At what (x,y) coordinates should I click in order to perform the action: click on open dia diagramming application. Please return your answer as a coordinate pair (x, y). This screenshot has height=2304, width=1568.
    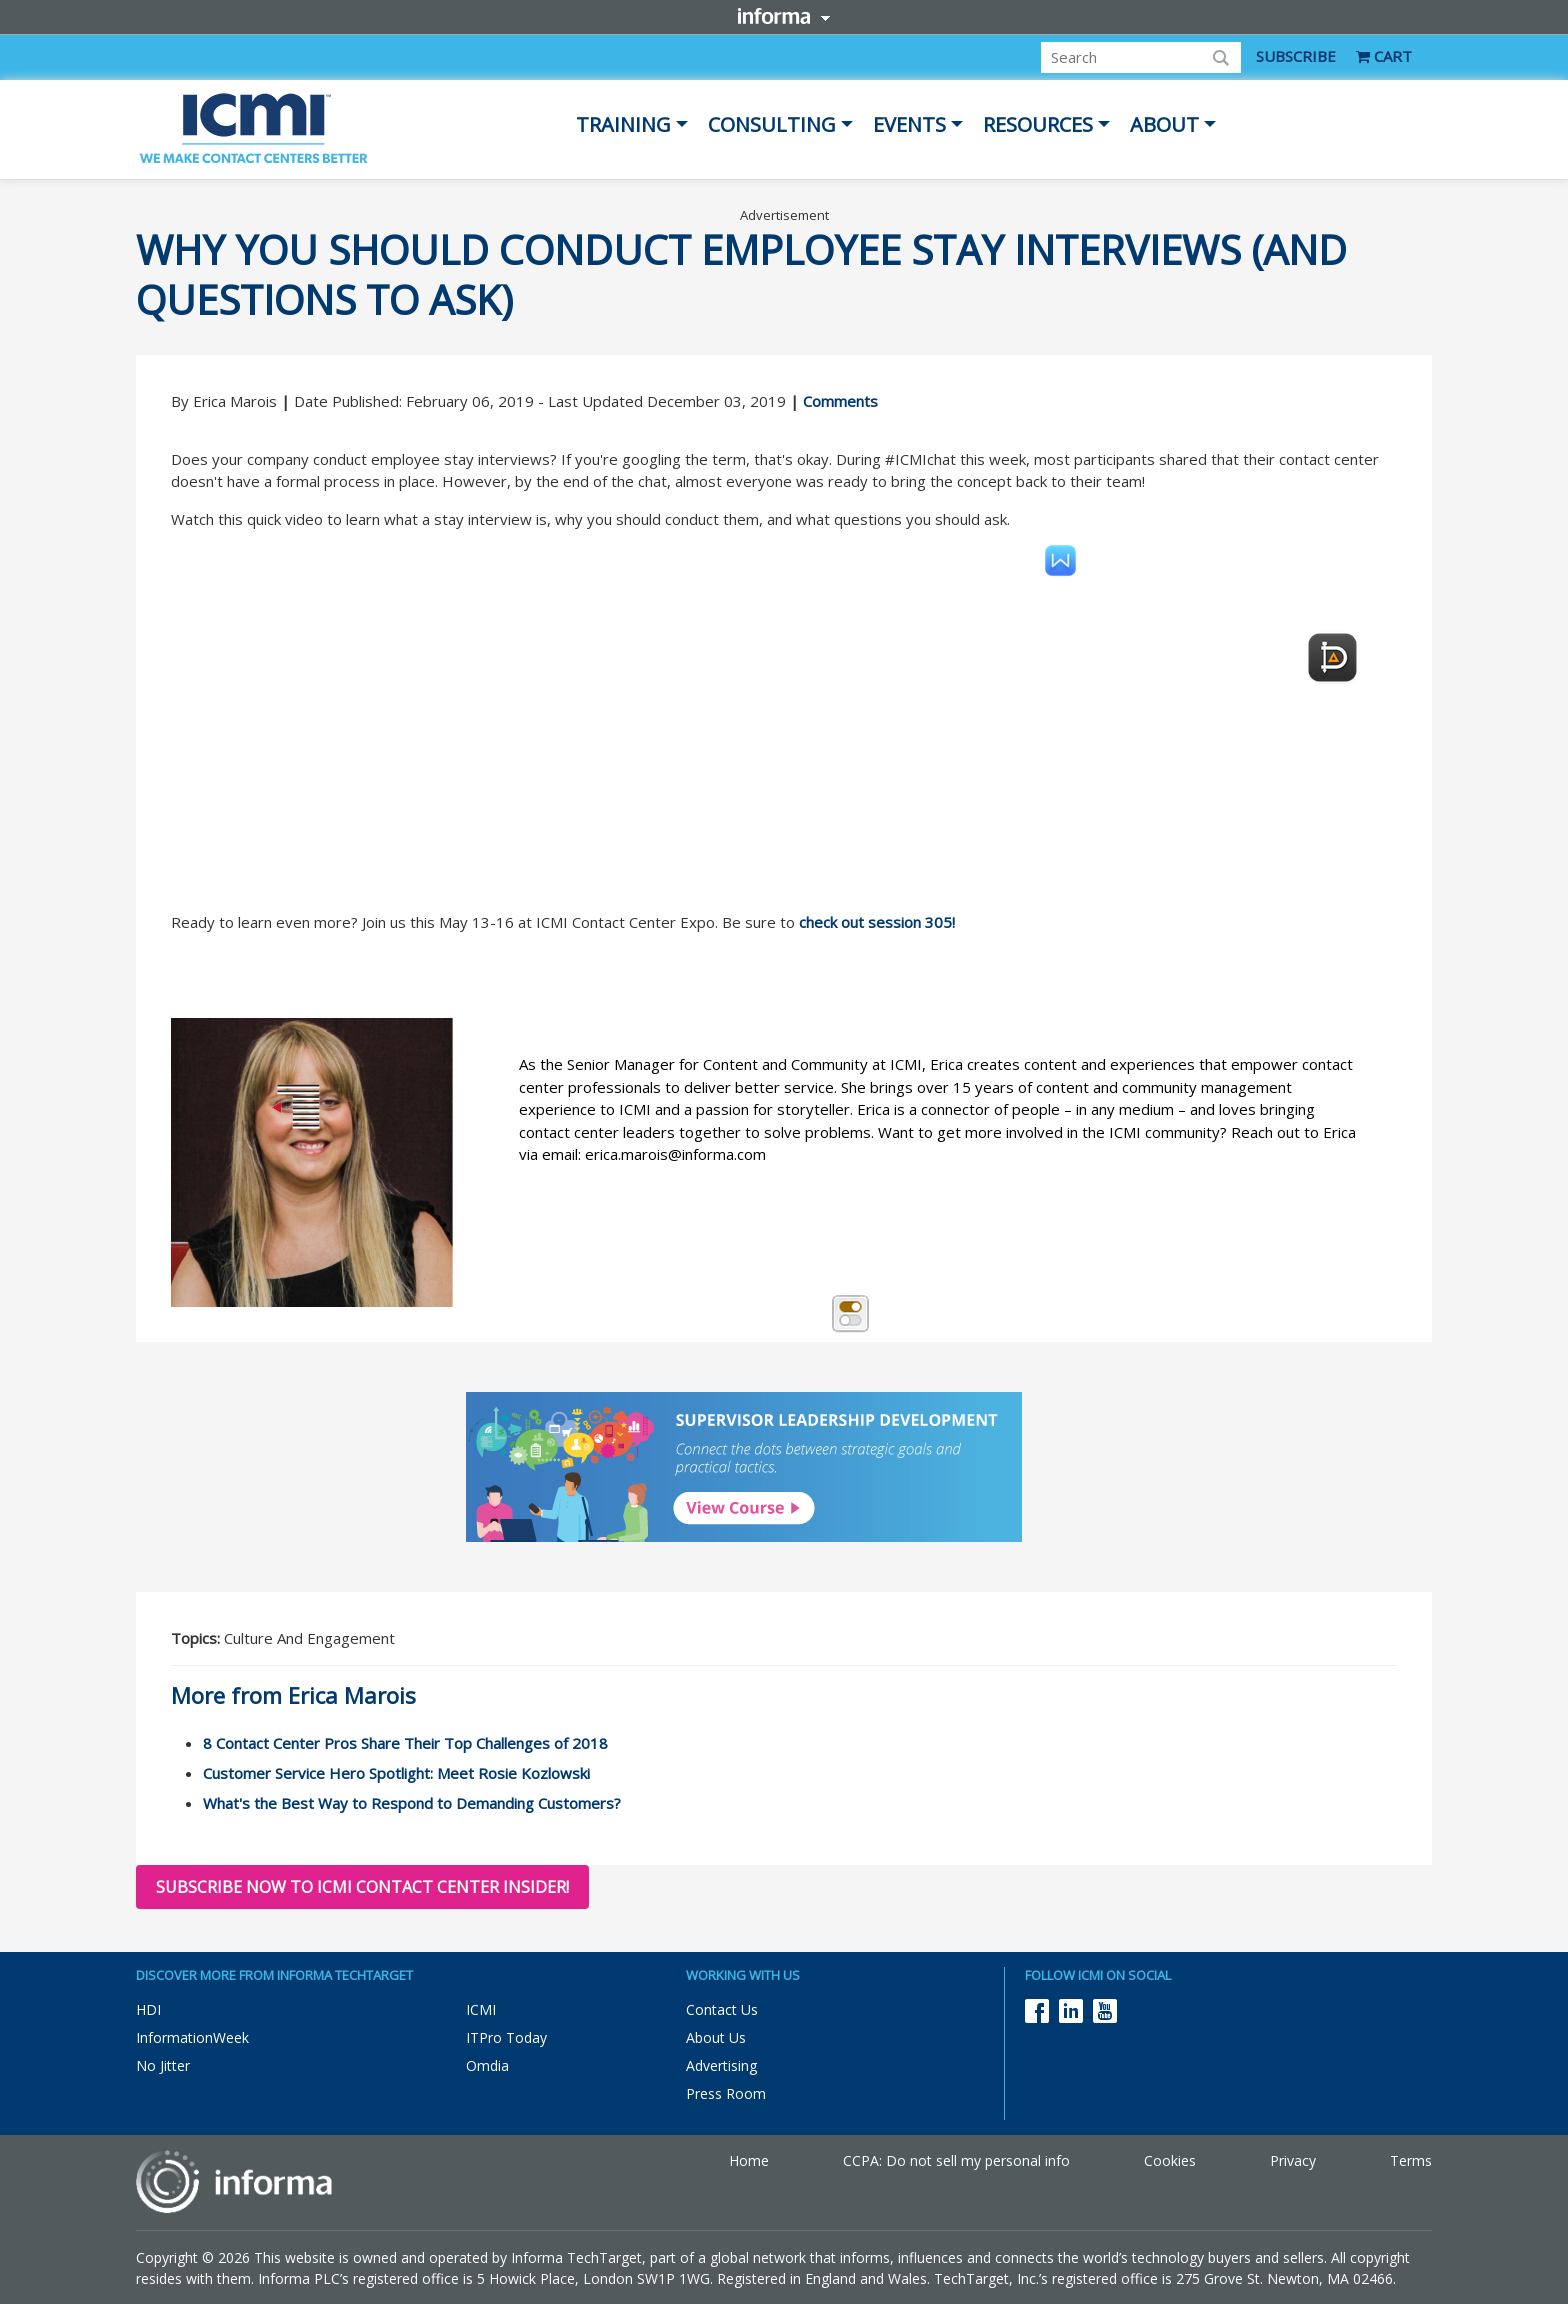
    Looking at the image, I should click on (1332, 657).